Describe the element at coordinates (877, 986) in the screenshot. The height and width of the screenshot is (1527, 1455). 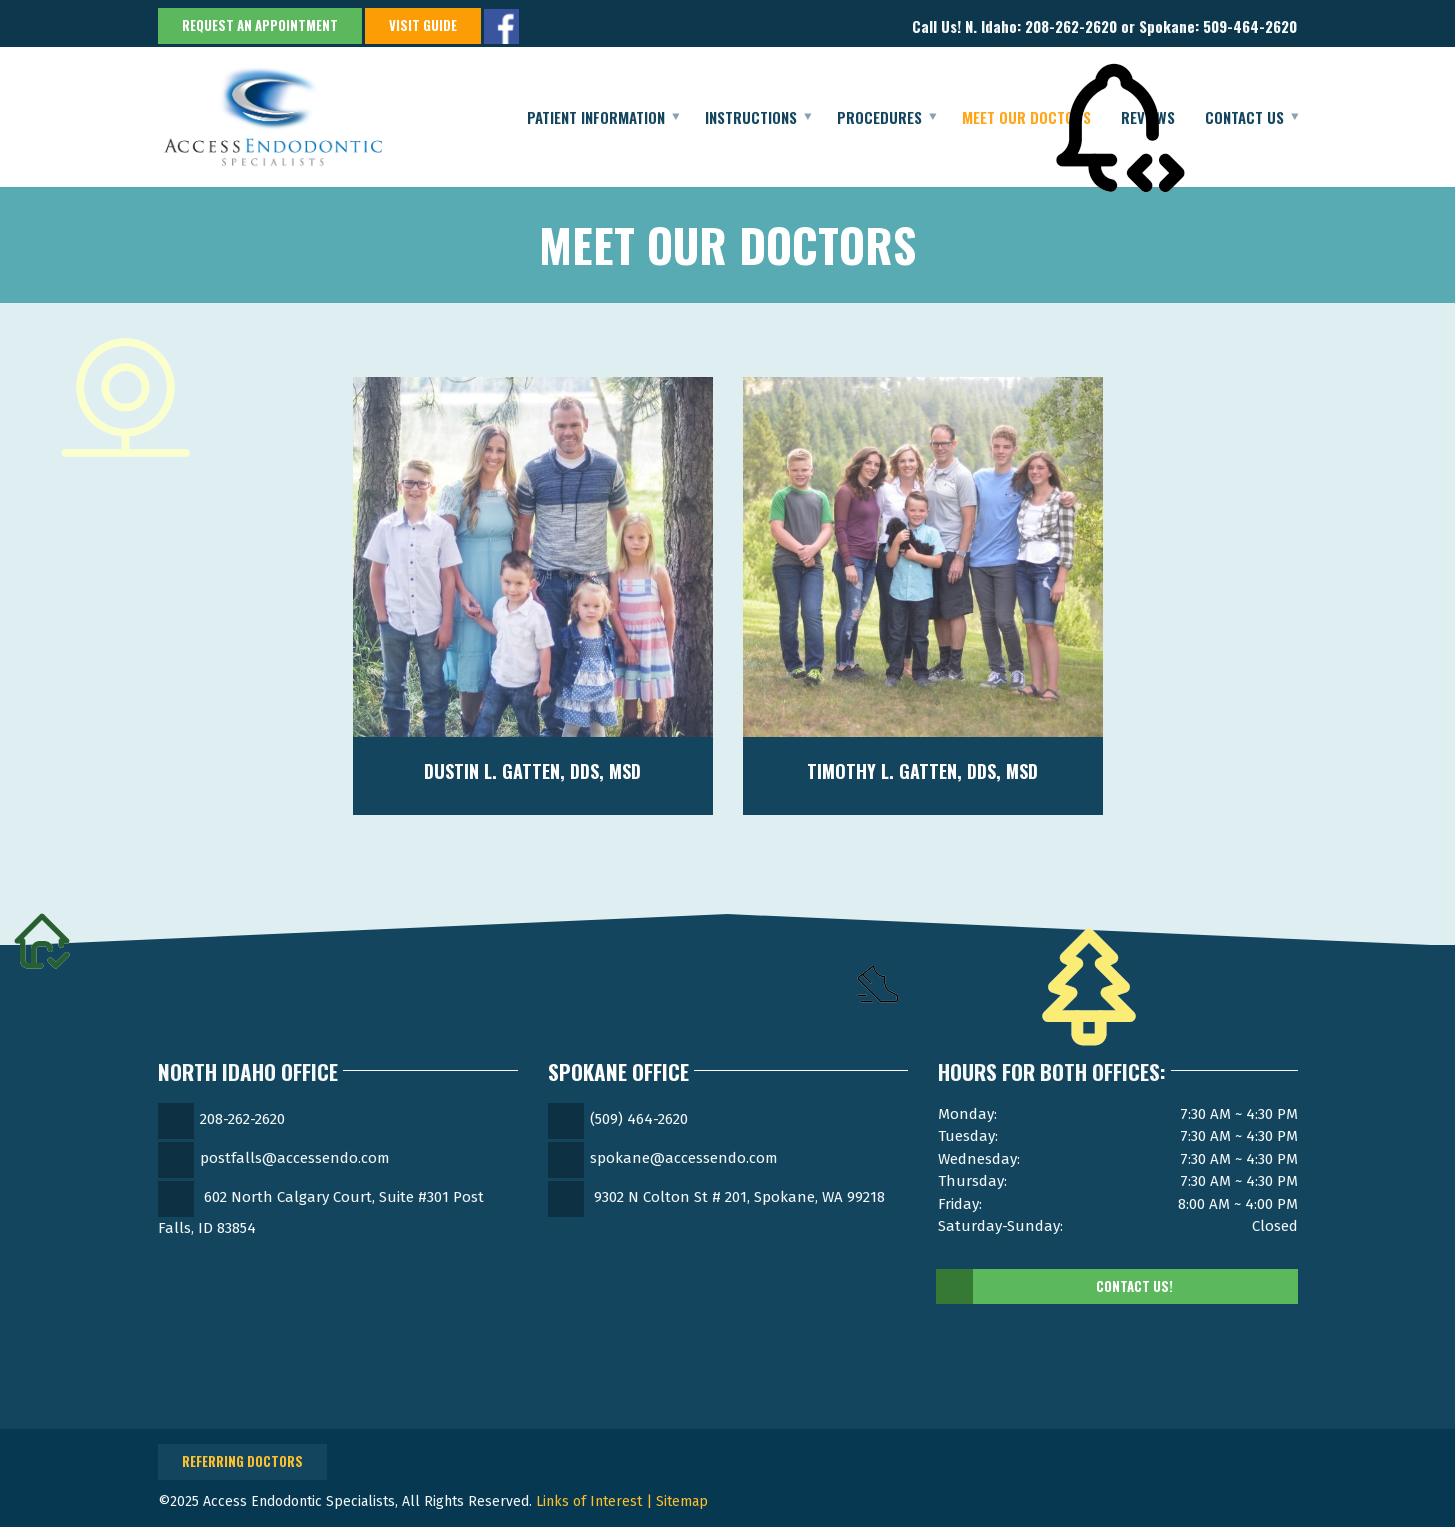
I see `track your running or walking activity` at that location.